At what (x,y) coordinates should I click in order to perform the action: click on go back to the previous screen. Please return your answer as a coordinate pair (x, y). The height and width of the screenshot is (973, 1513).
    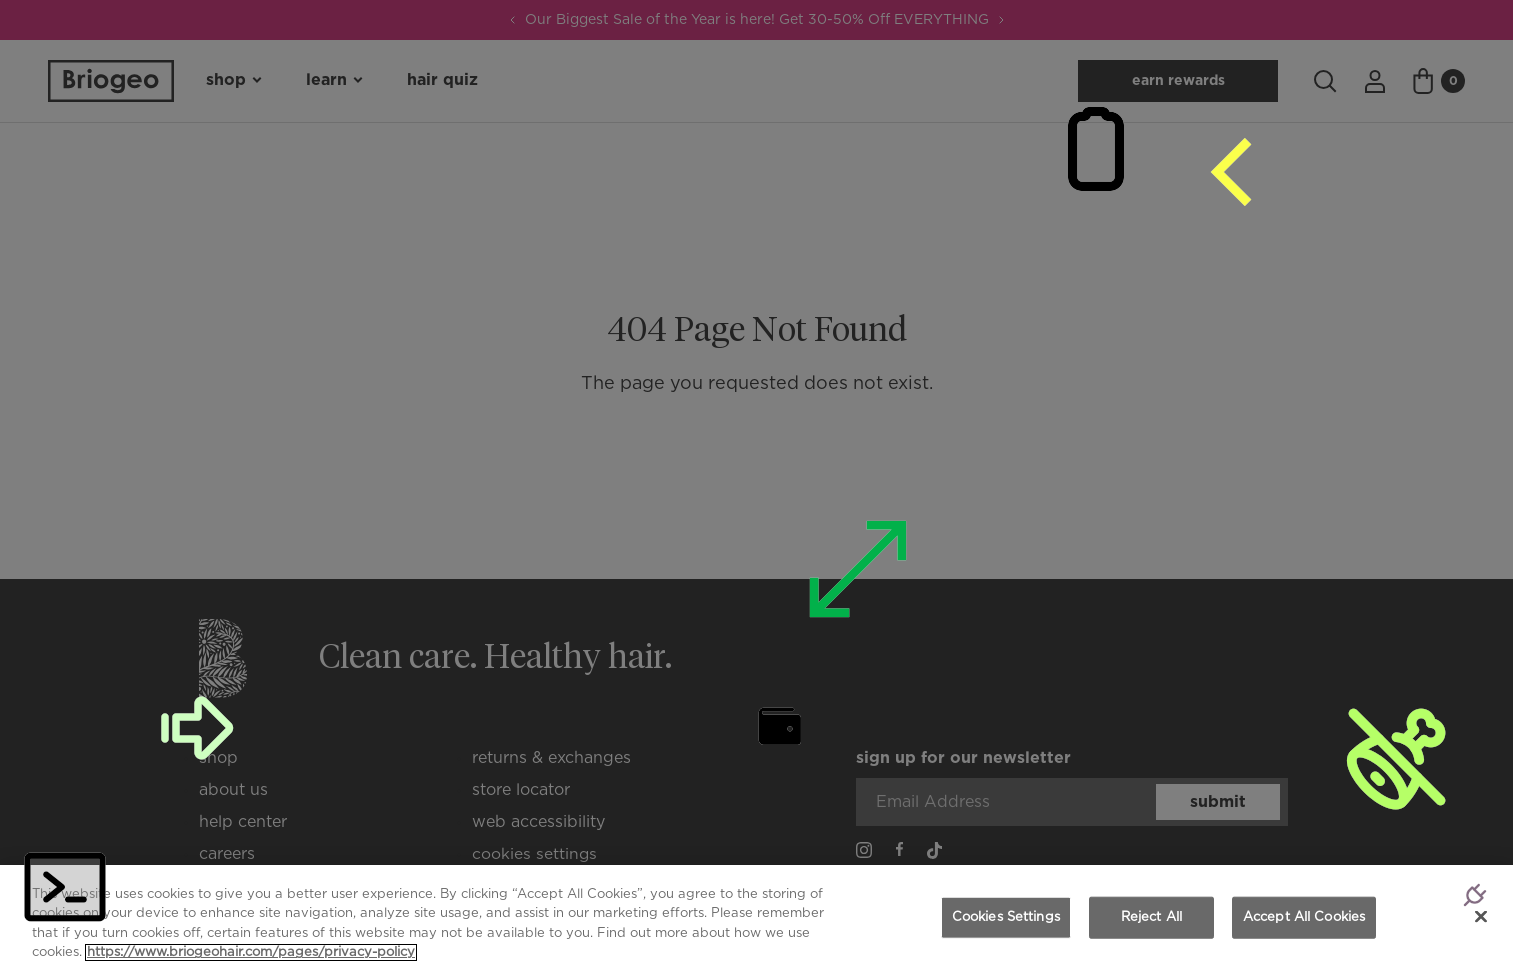
    Looking at the image, I should click on (1231, 172).